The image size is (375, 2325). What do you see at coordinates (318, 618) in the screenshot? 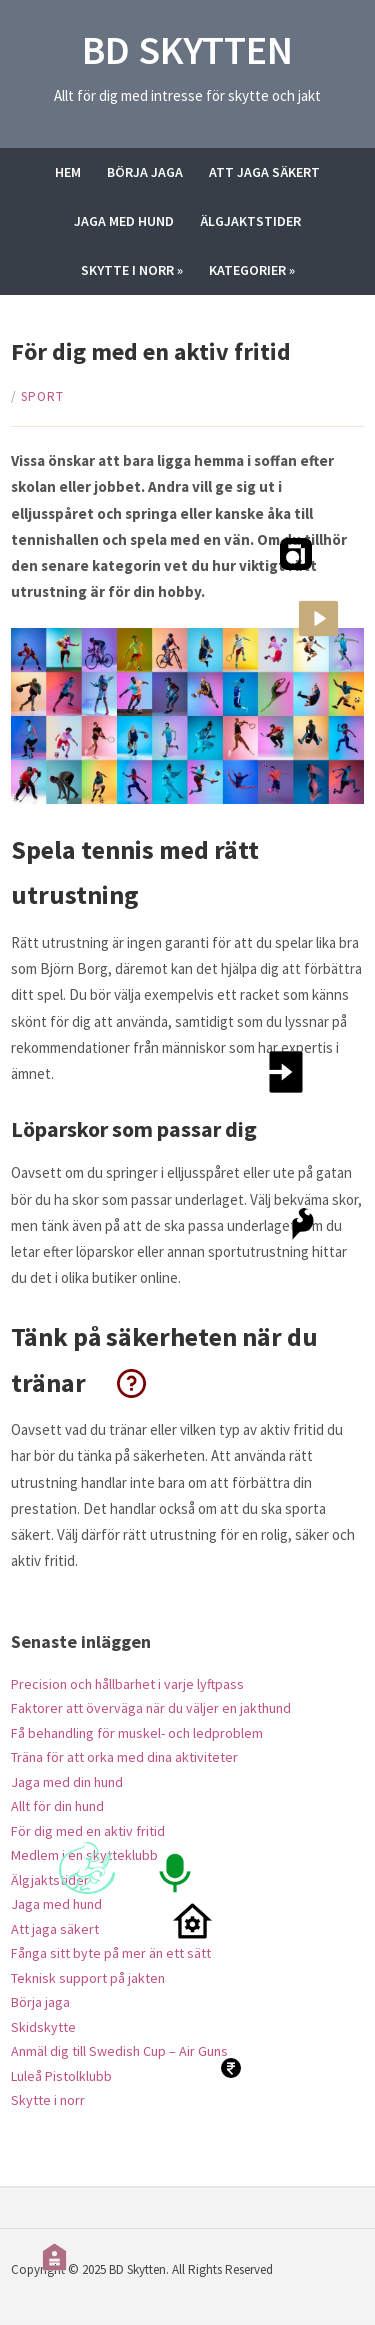
I see `play a video or movie` at bounding box center [318, 618].